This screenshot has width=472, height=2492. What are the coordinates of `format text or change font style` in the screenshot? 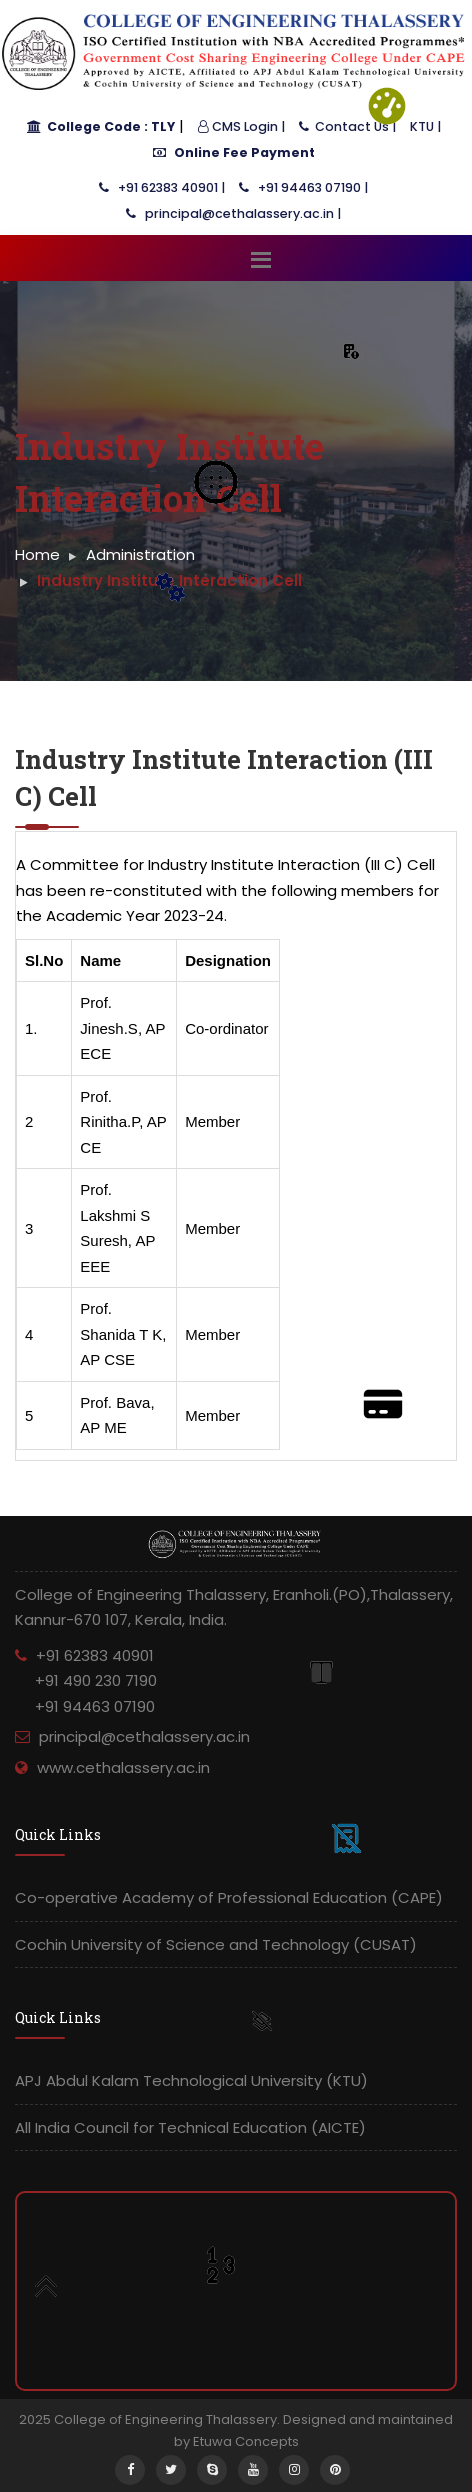 It's located at (321, 1672).